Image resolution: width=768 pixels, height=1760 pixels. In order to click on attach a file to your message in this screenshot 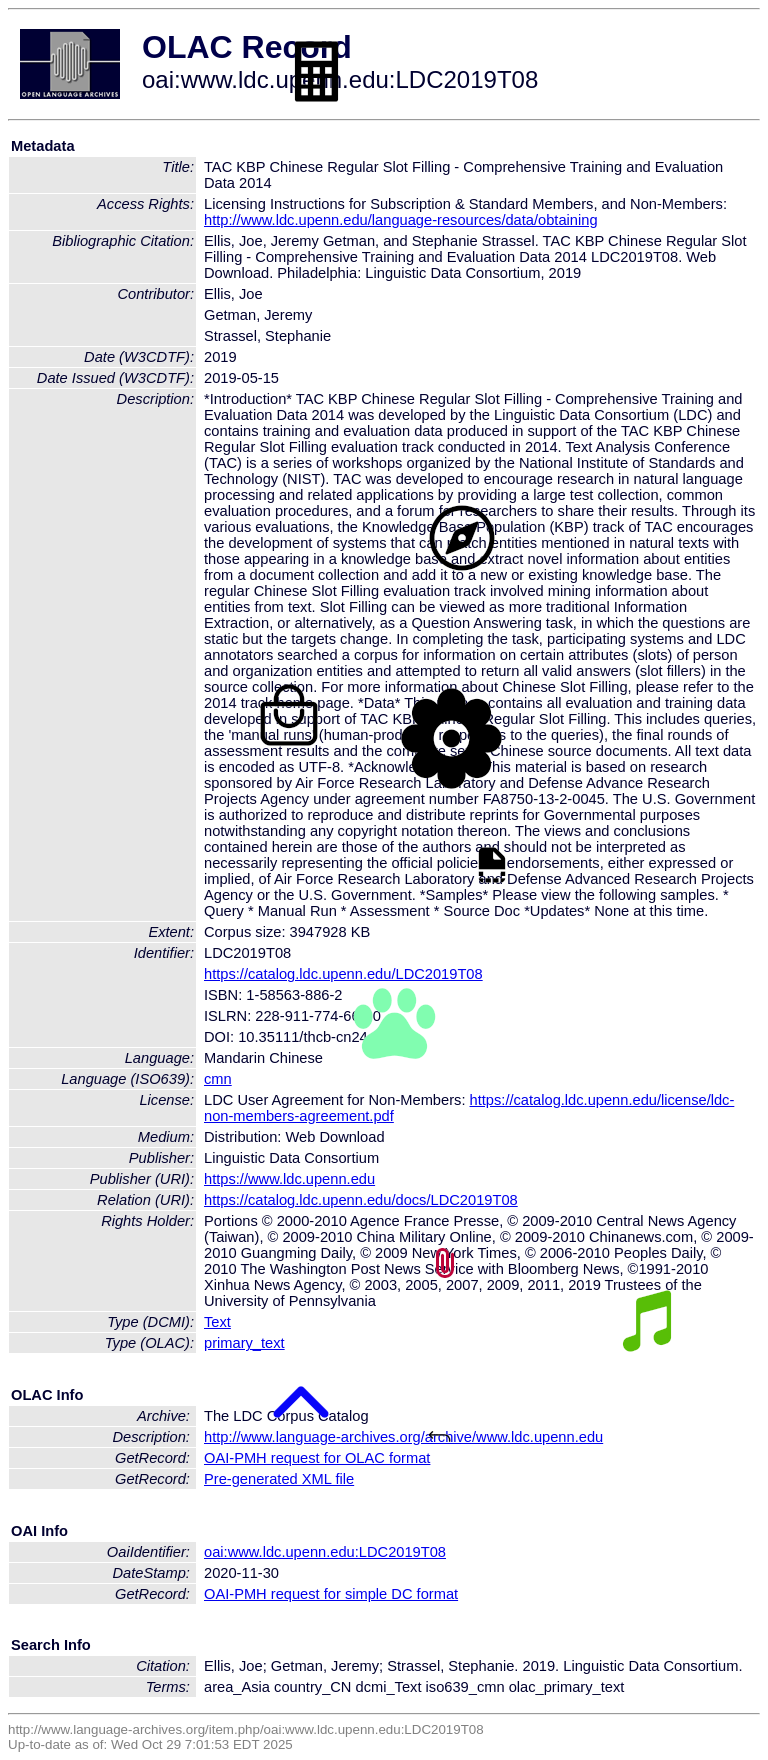, I will do `click(445, 1263)`.